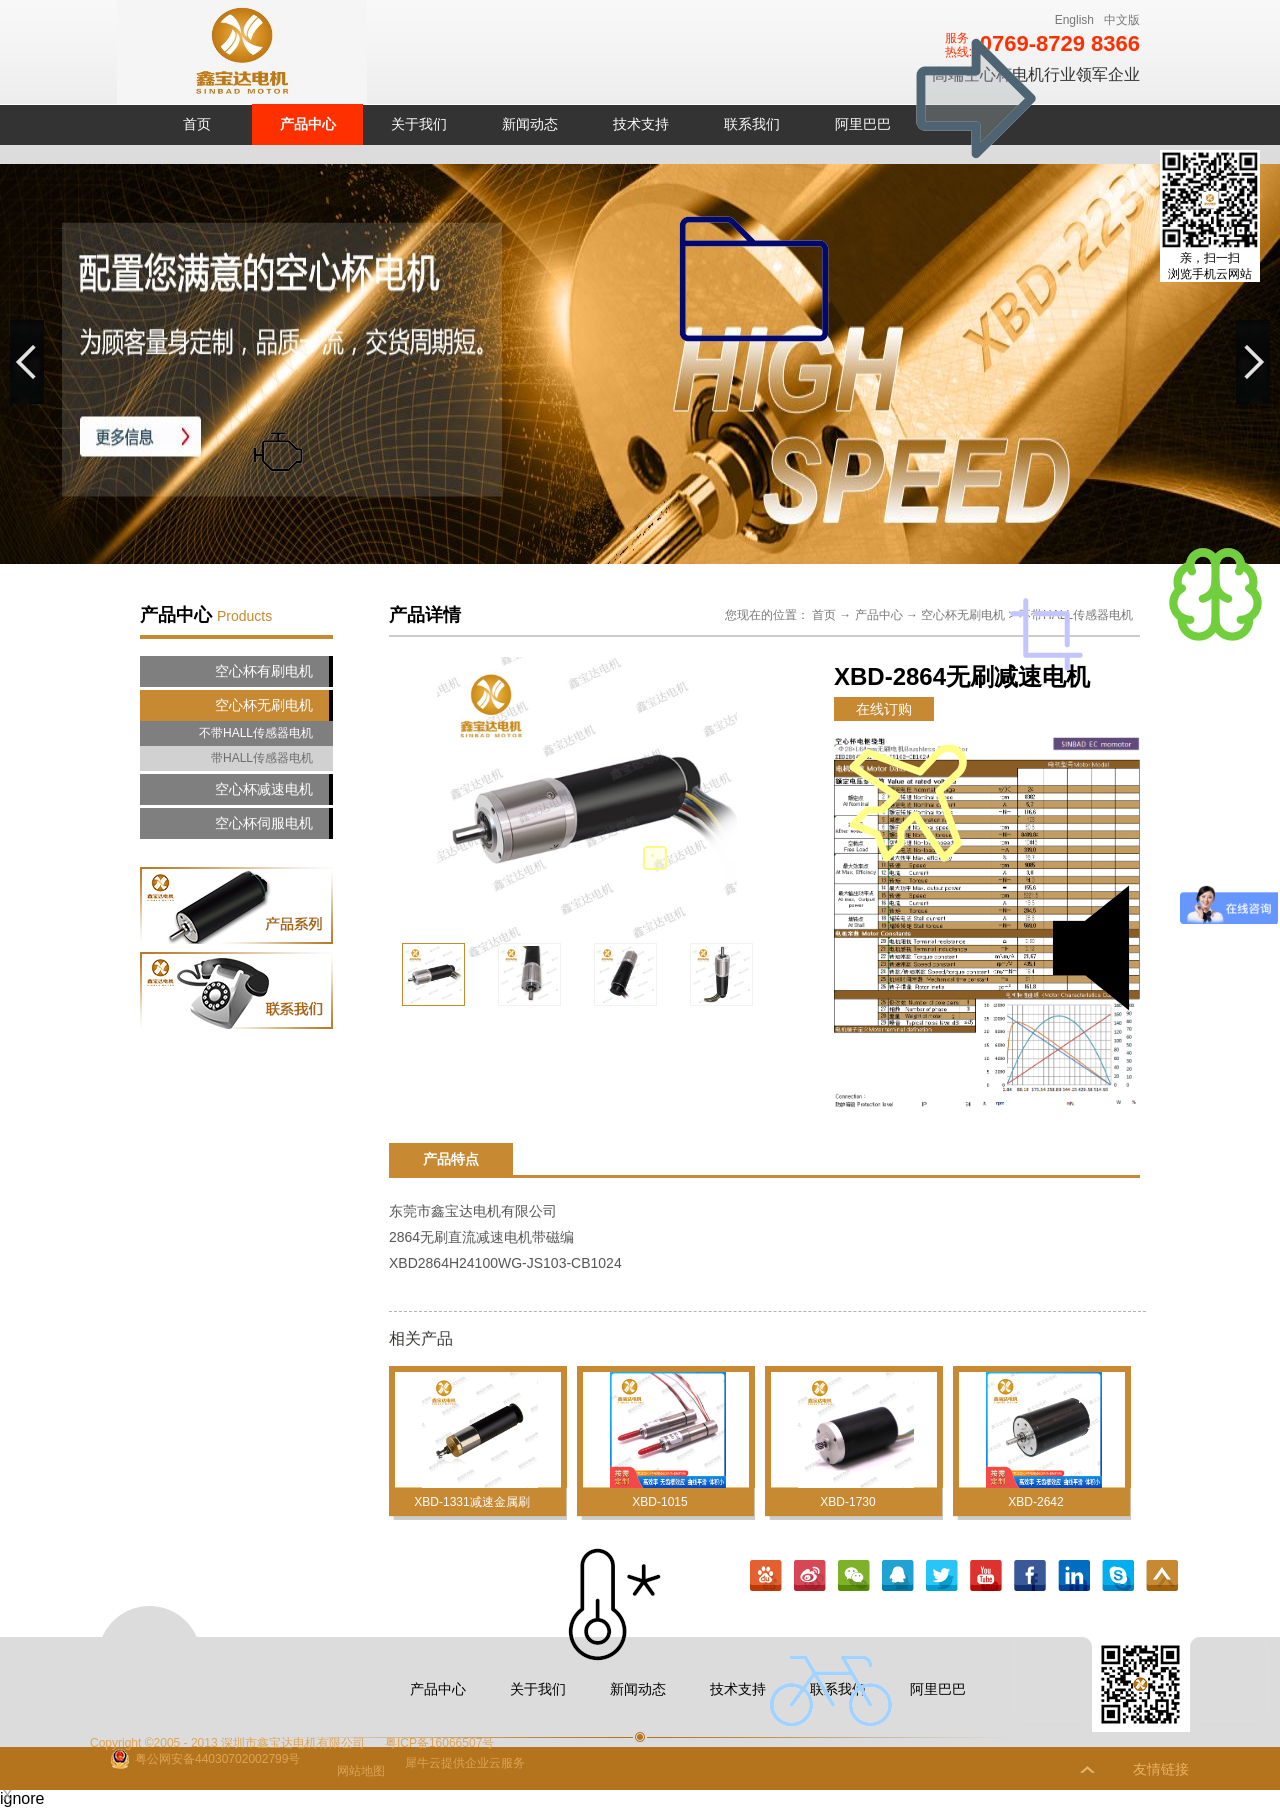 The width and height of the screenshot is (1280, 1808). What do you see at coordinates (971, 98) in the screenshot?
I see `navigate to the next item or step` at bounding box center [971, 98].